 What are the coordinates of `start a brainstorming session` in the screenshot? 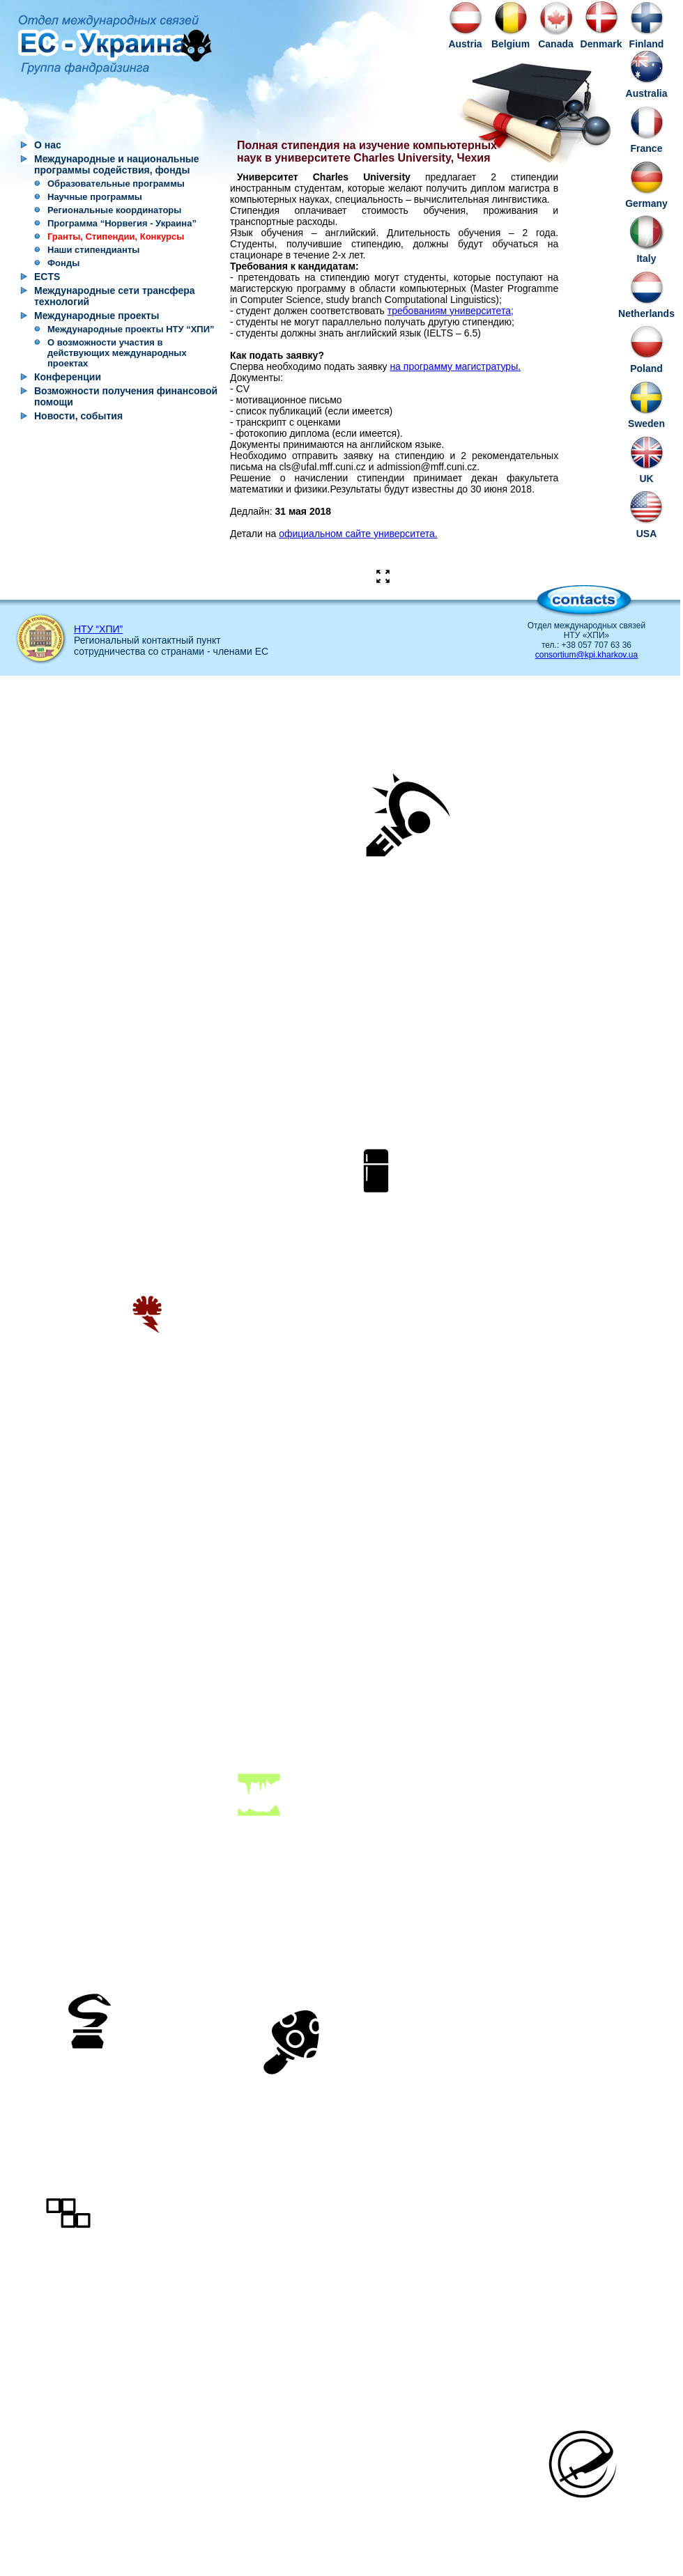 It's located at (147, 1314).